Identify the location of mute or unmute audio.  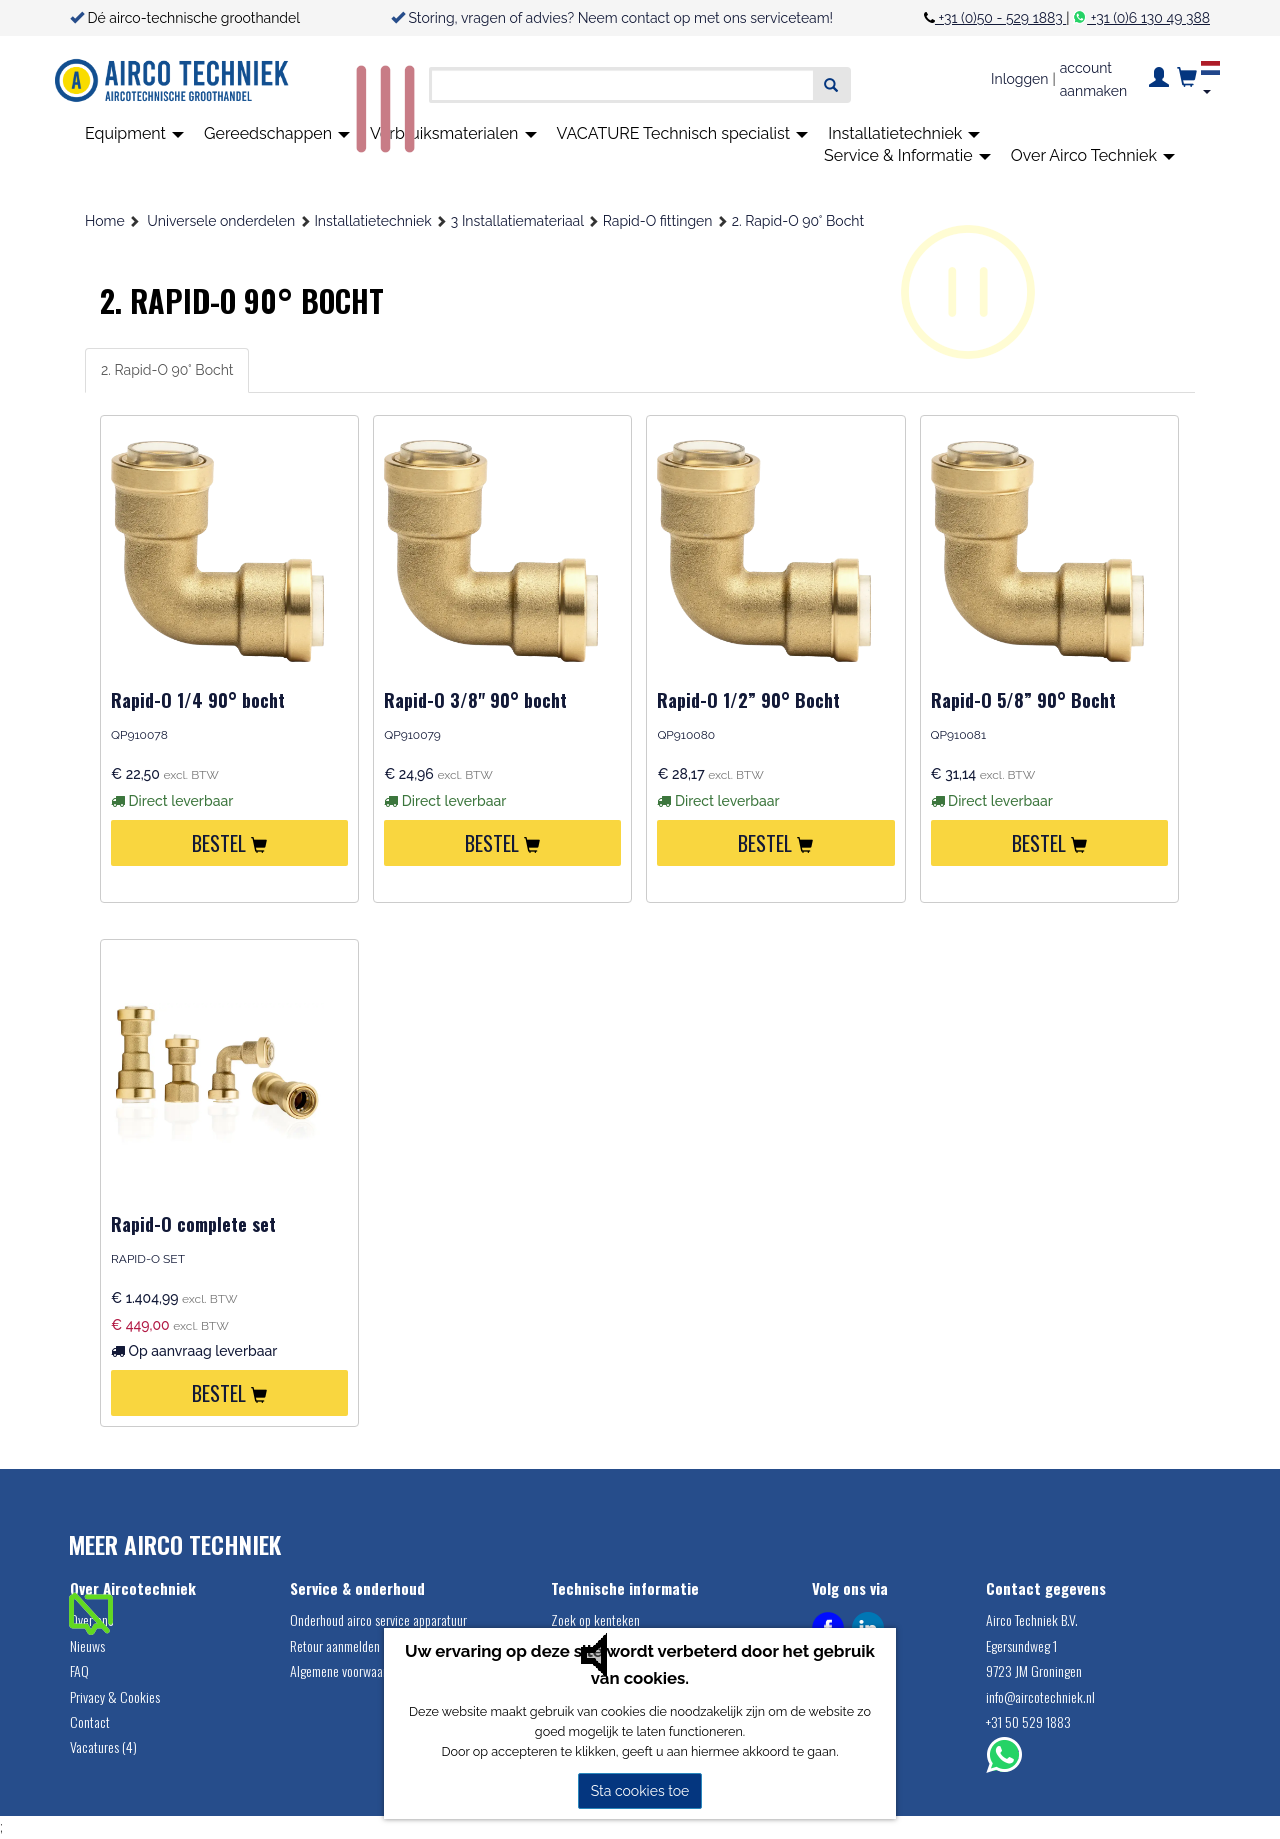
(595, 1655).